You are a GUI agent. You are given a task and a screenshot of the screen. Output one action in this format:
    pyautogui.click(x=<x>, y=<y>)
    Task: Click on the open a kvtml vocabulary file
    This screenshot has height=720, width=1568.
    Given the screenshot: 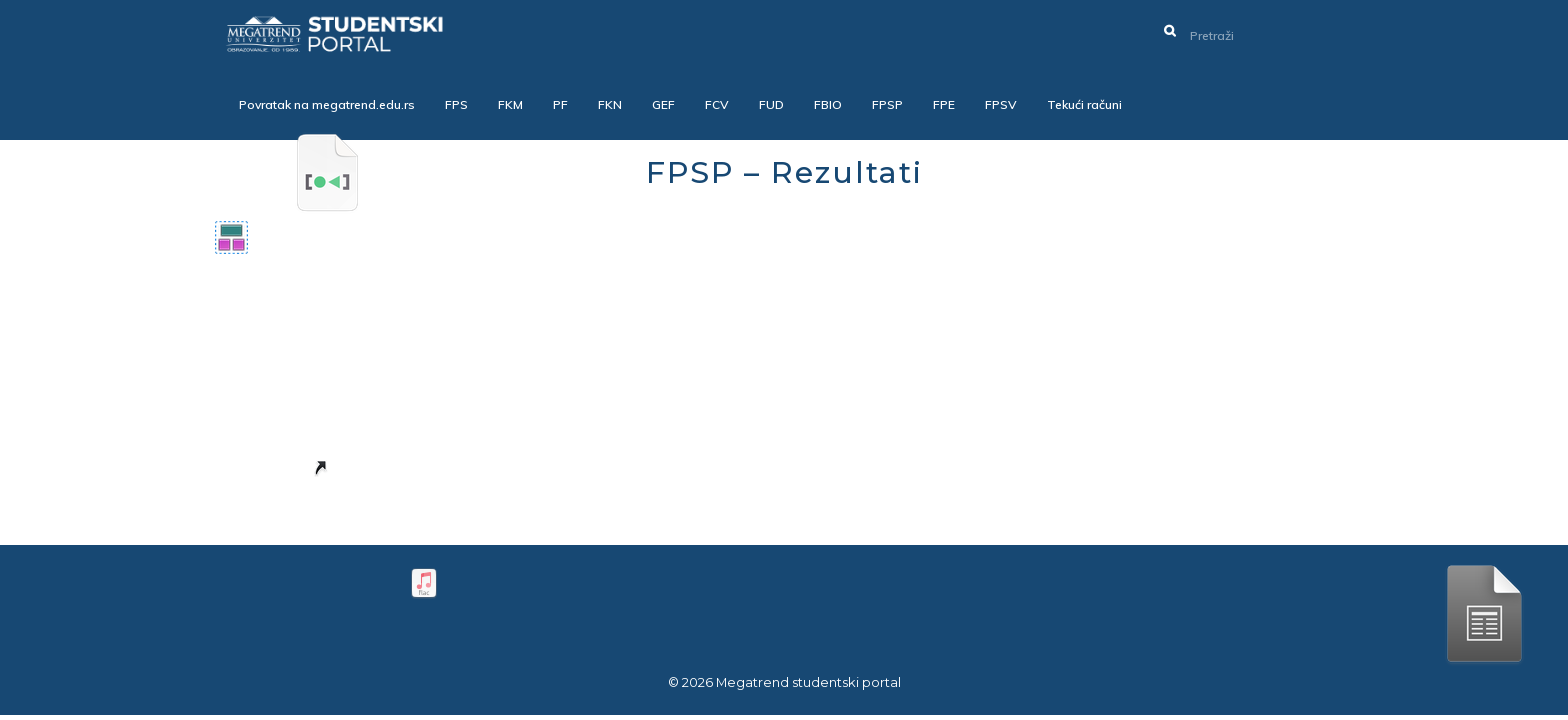 What is the action you would take?
    pyautogui.click(x=1484, y=615)
    